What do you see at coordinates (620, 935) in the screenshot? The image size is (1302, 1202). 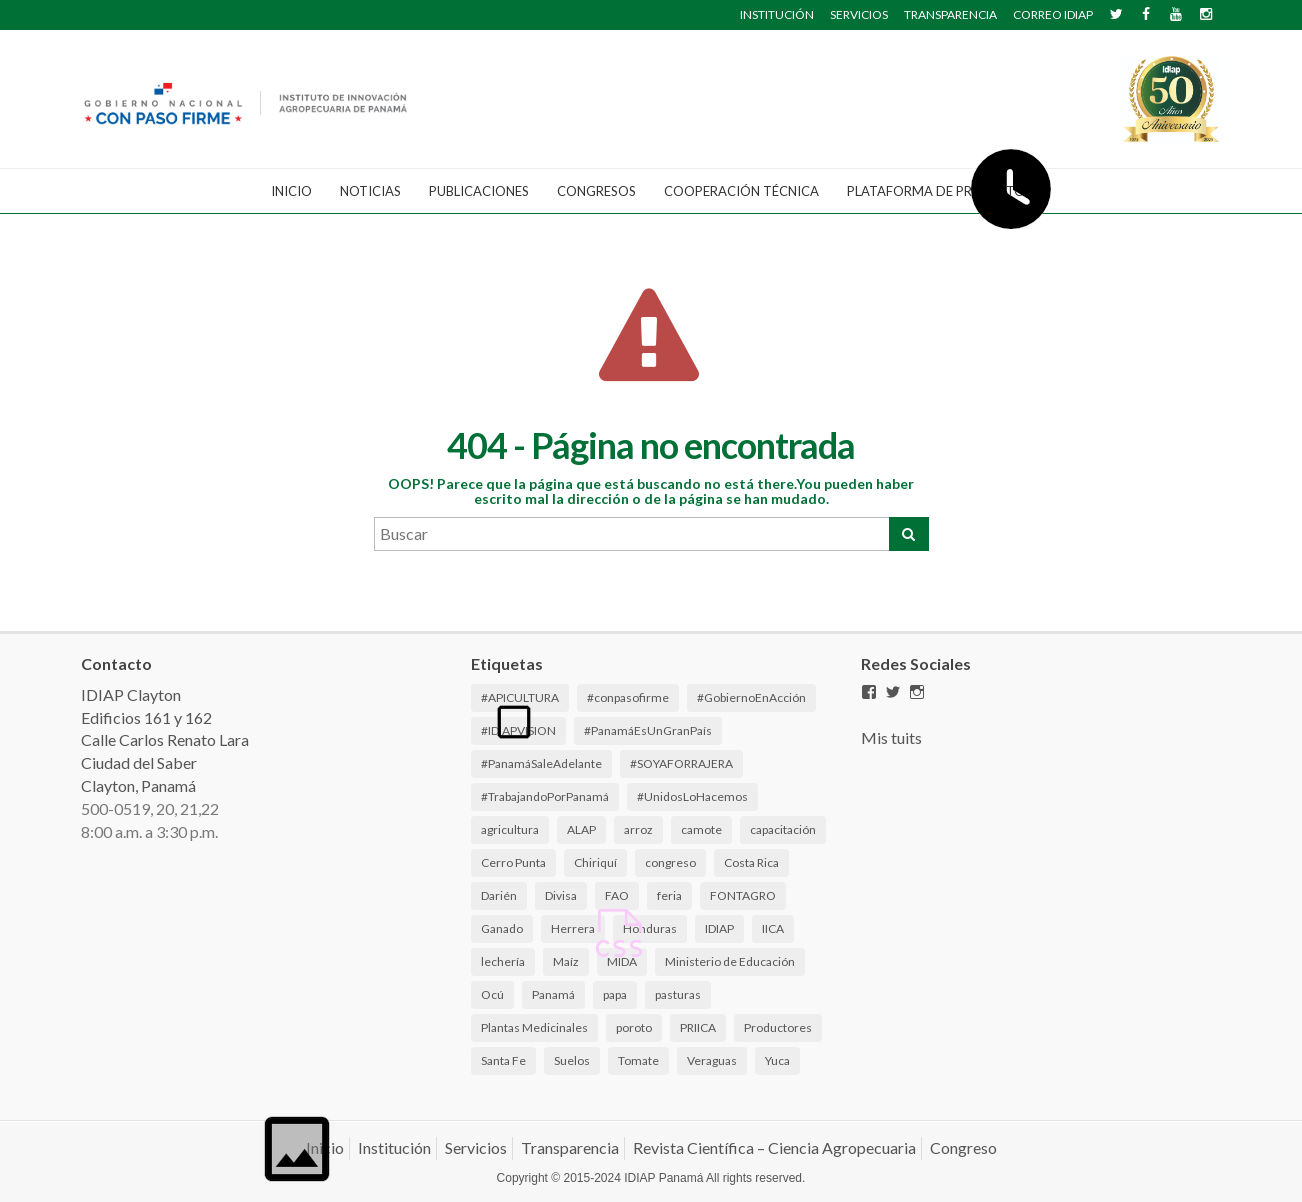 I see `view or open a CSS stylesheet file` at bounding box center [620, 935].